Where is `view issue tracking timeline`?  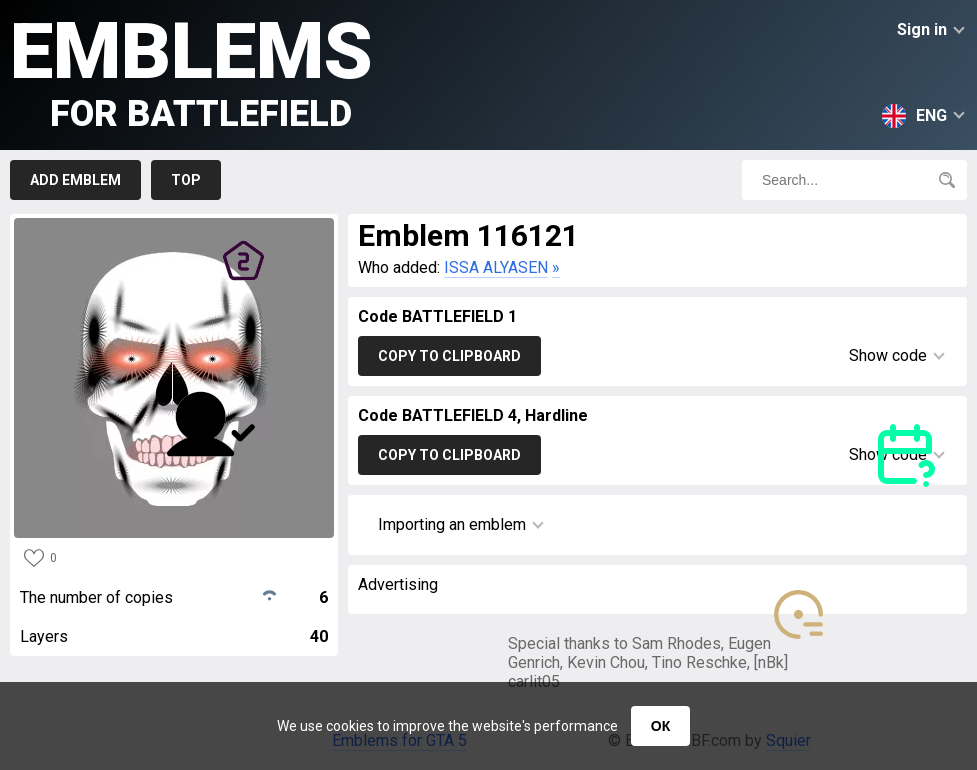
view issue tracking timeline is located at coordinates (798, 614).